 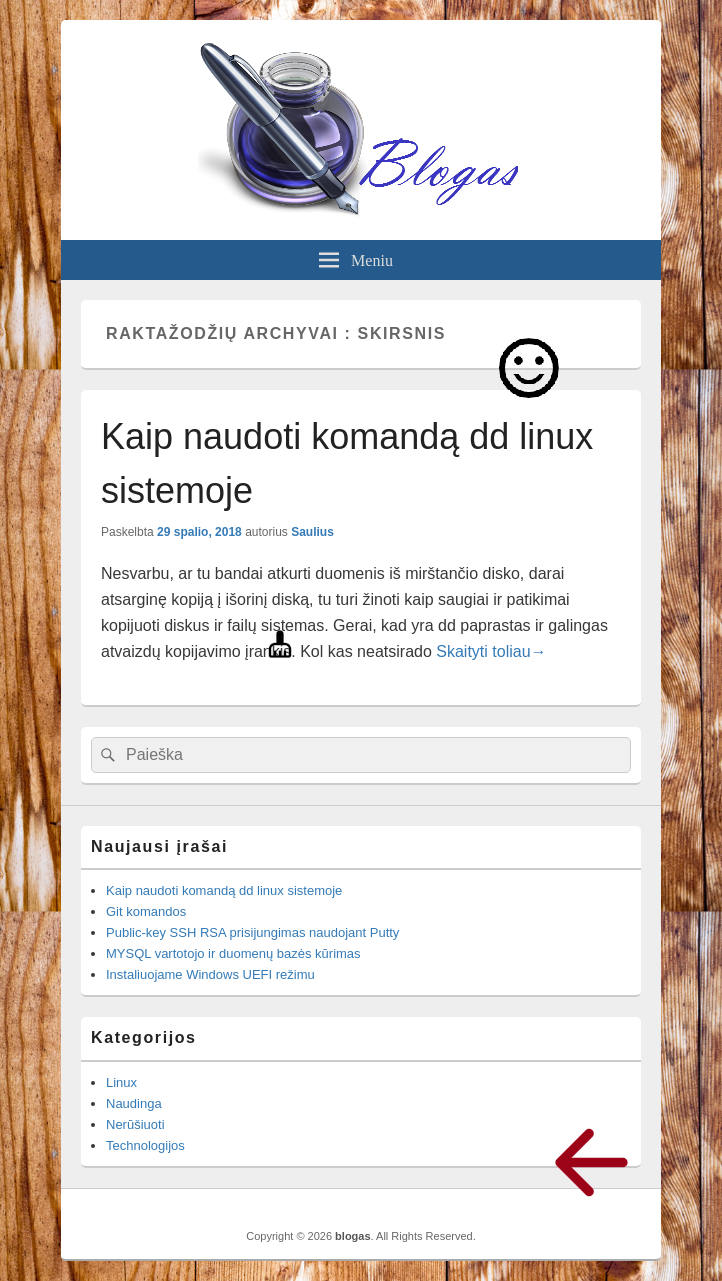 I want to click on access cleaning or housekeeping services, so click(x=280, y=644).